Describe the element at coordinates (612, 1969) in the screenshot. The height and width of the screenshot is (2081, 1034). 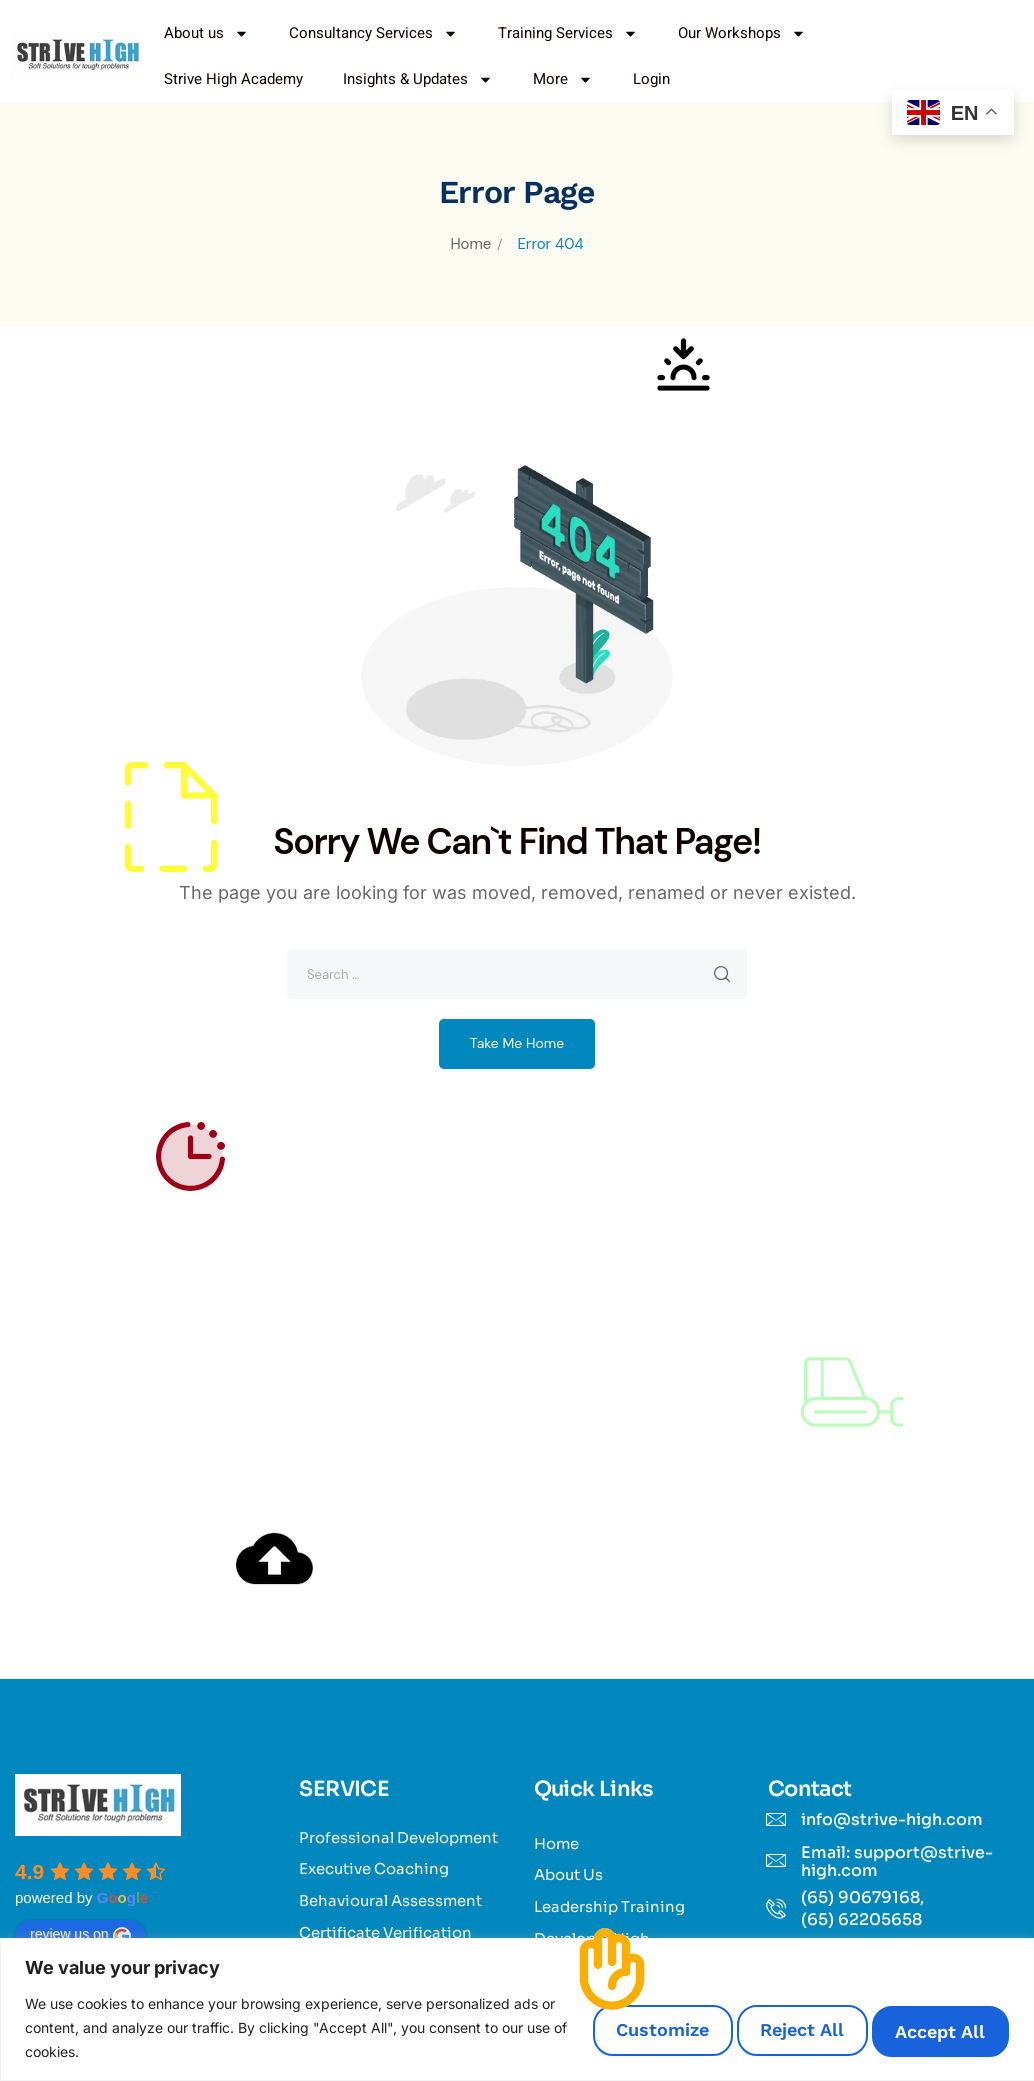
I see `stop or pause an action` at that location.